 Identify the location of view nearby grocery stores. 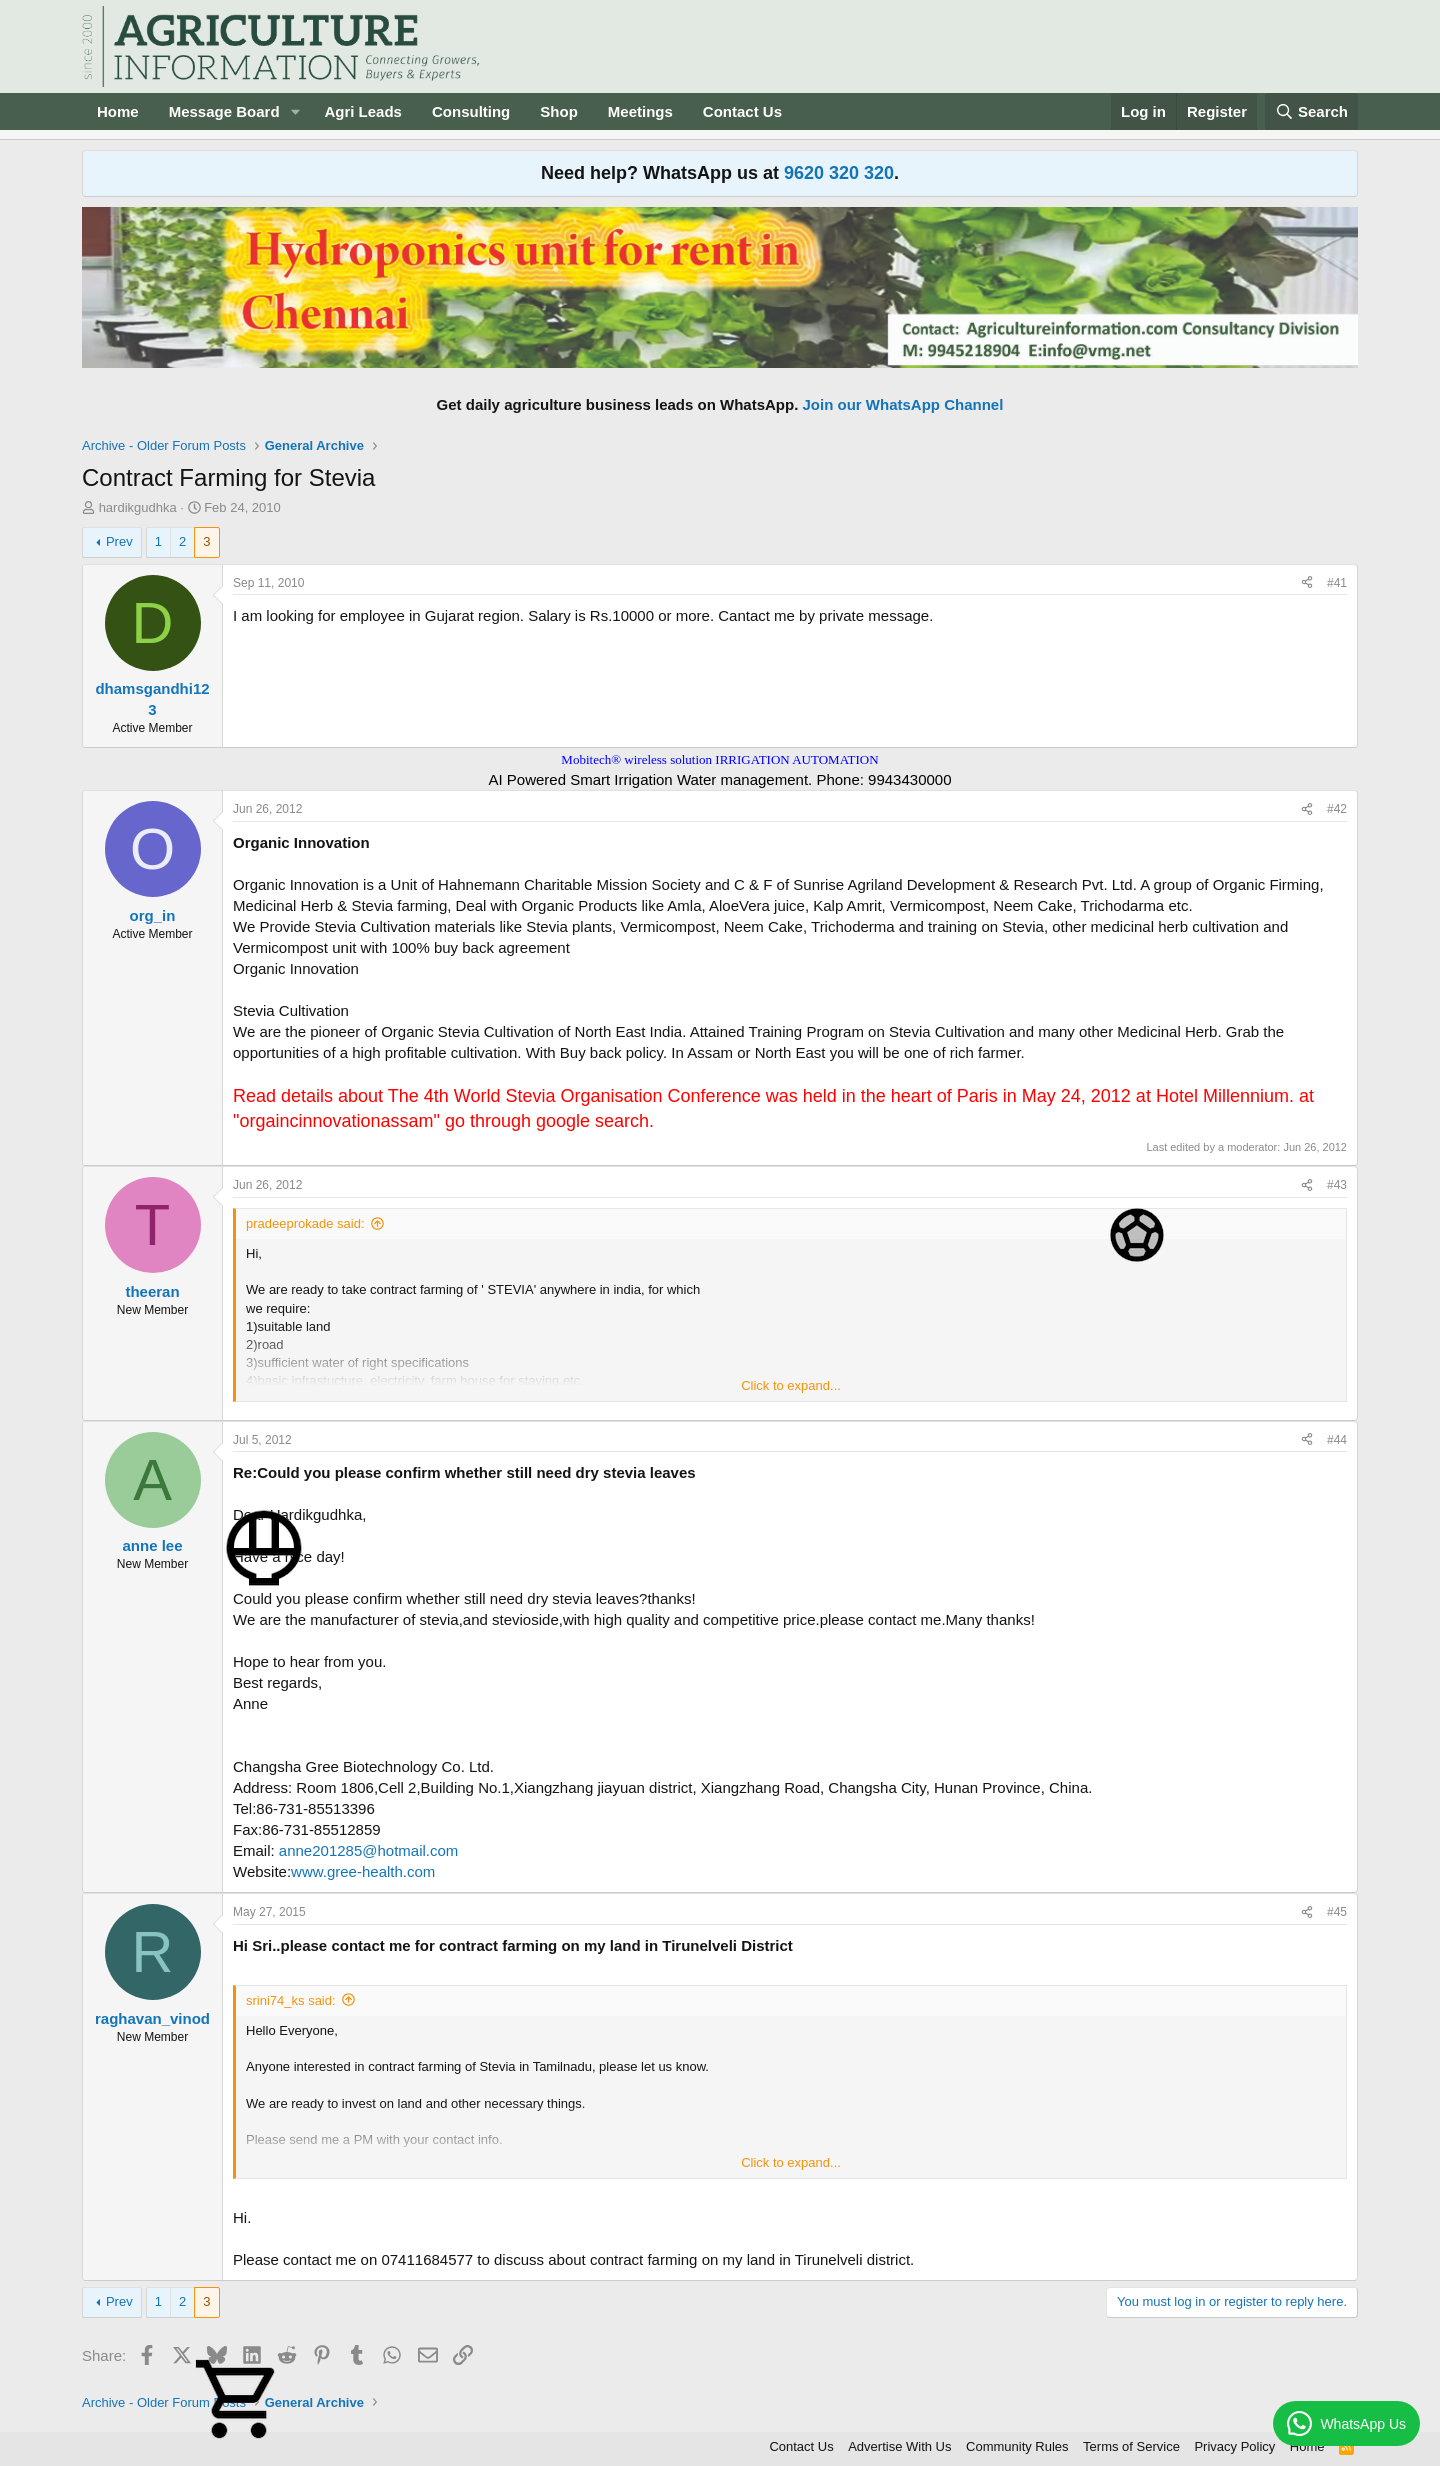
(239, 2399).